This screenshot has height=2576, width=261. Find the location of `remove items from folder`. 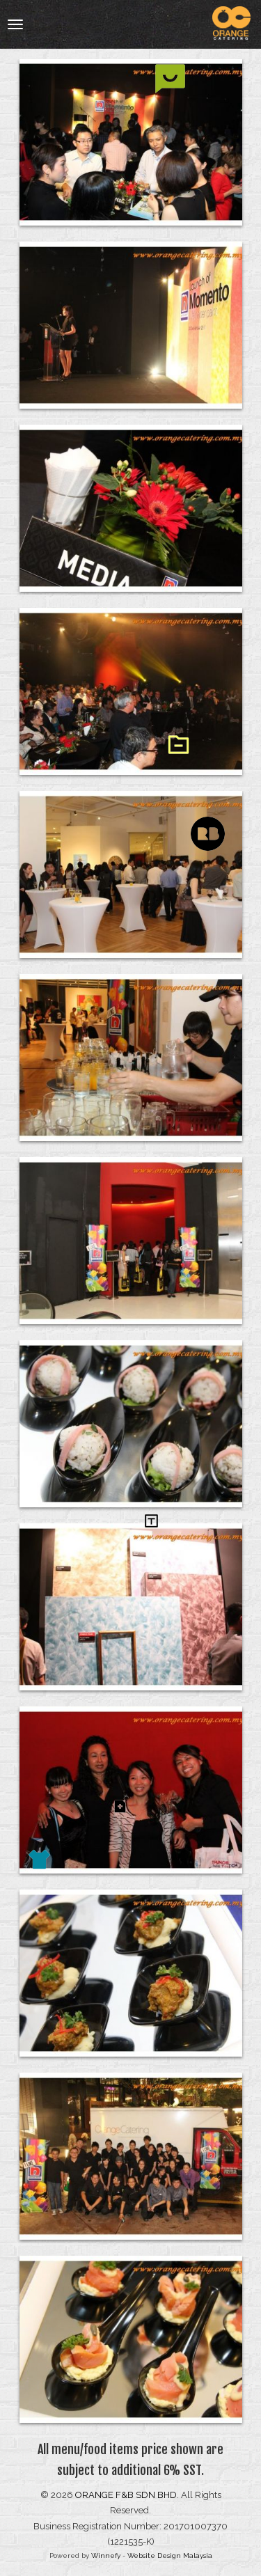

remove items from folder is located at coordinates (178, 744).